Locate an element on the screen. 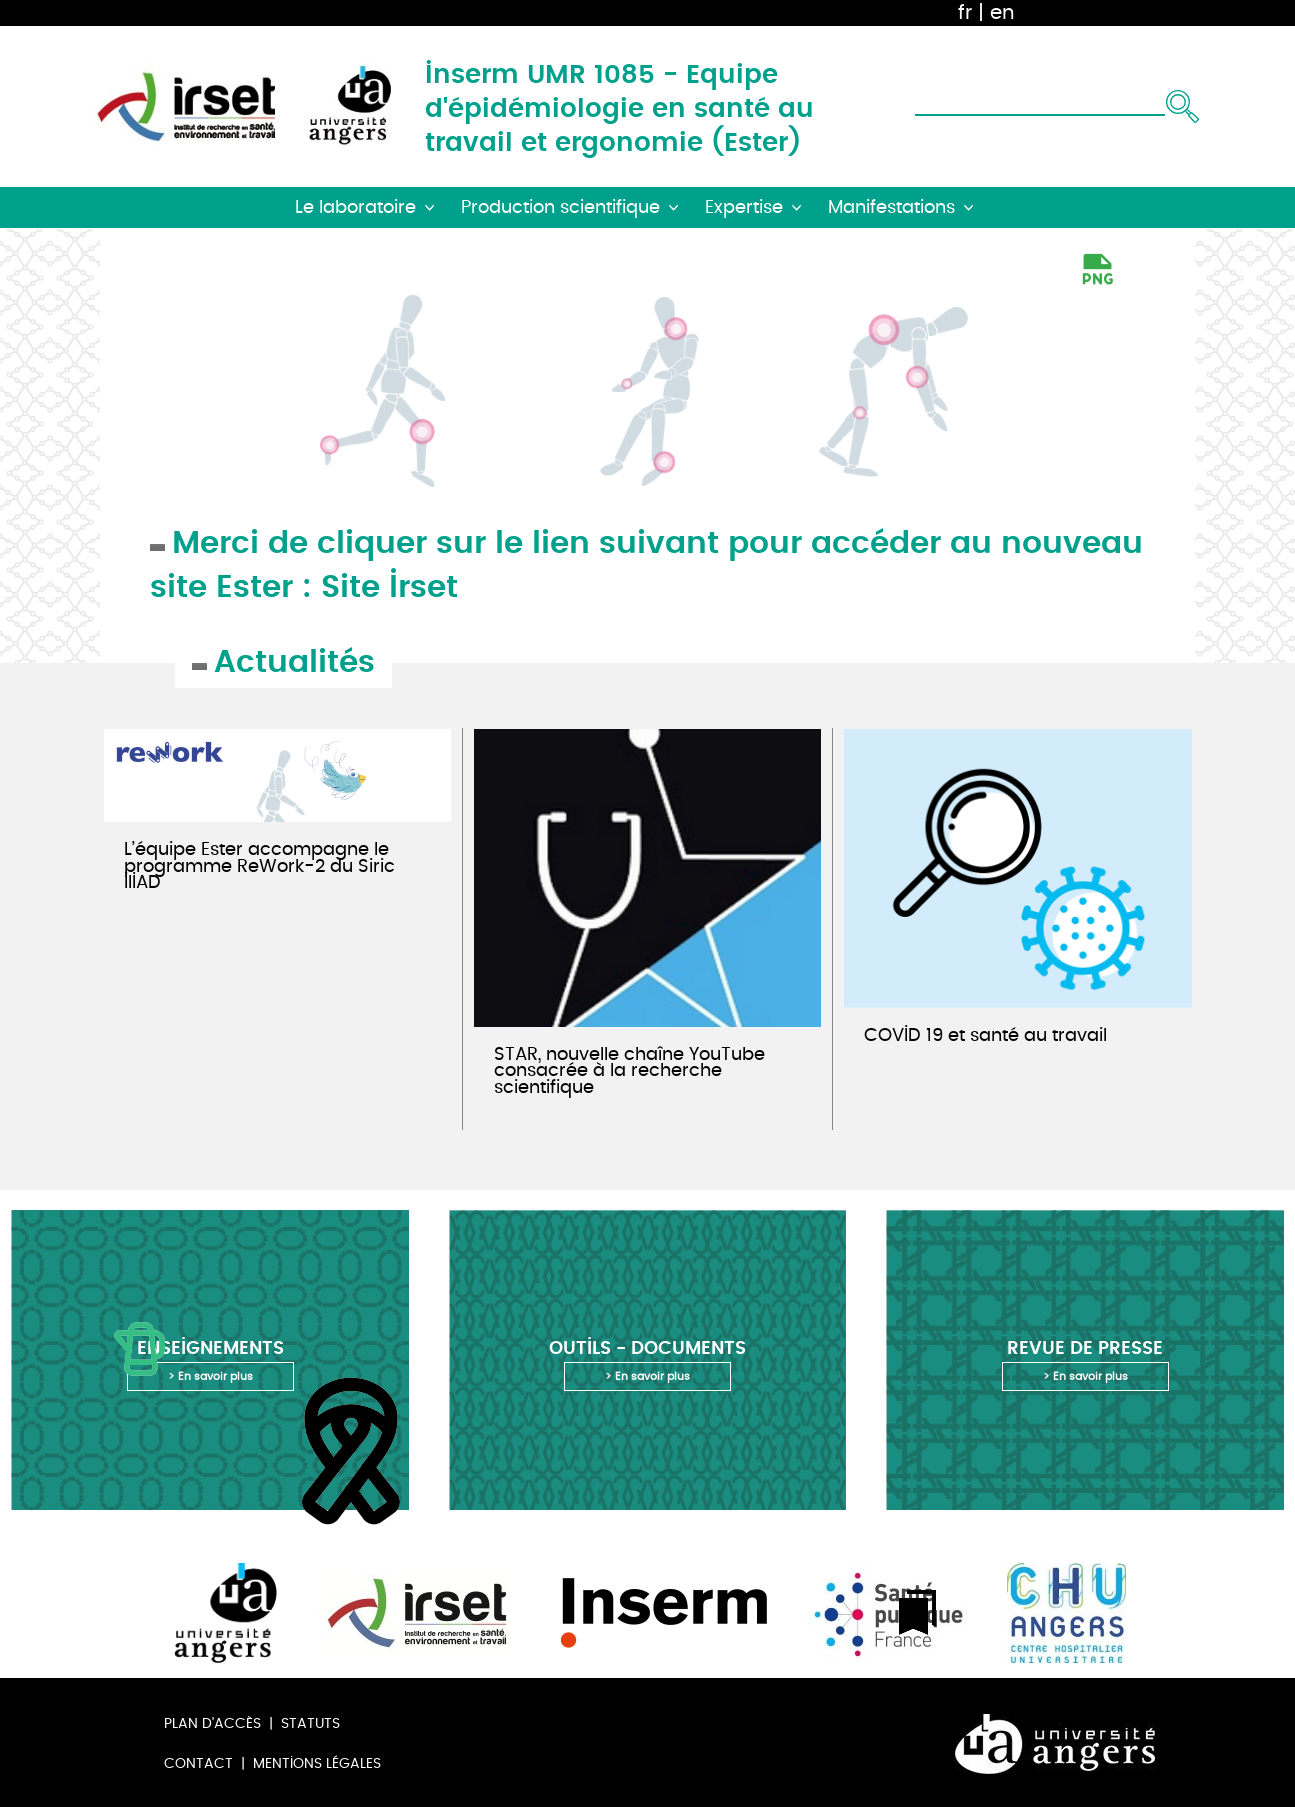 This screenshot has width=1295, height=1807. view your saved bookmarks is located at coordinates (917, 1612).